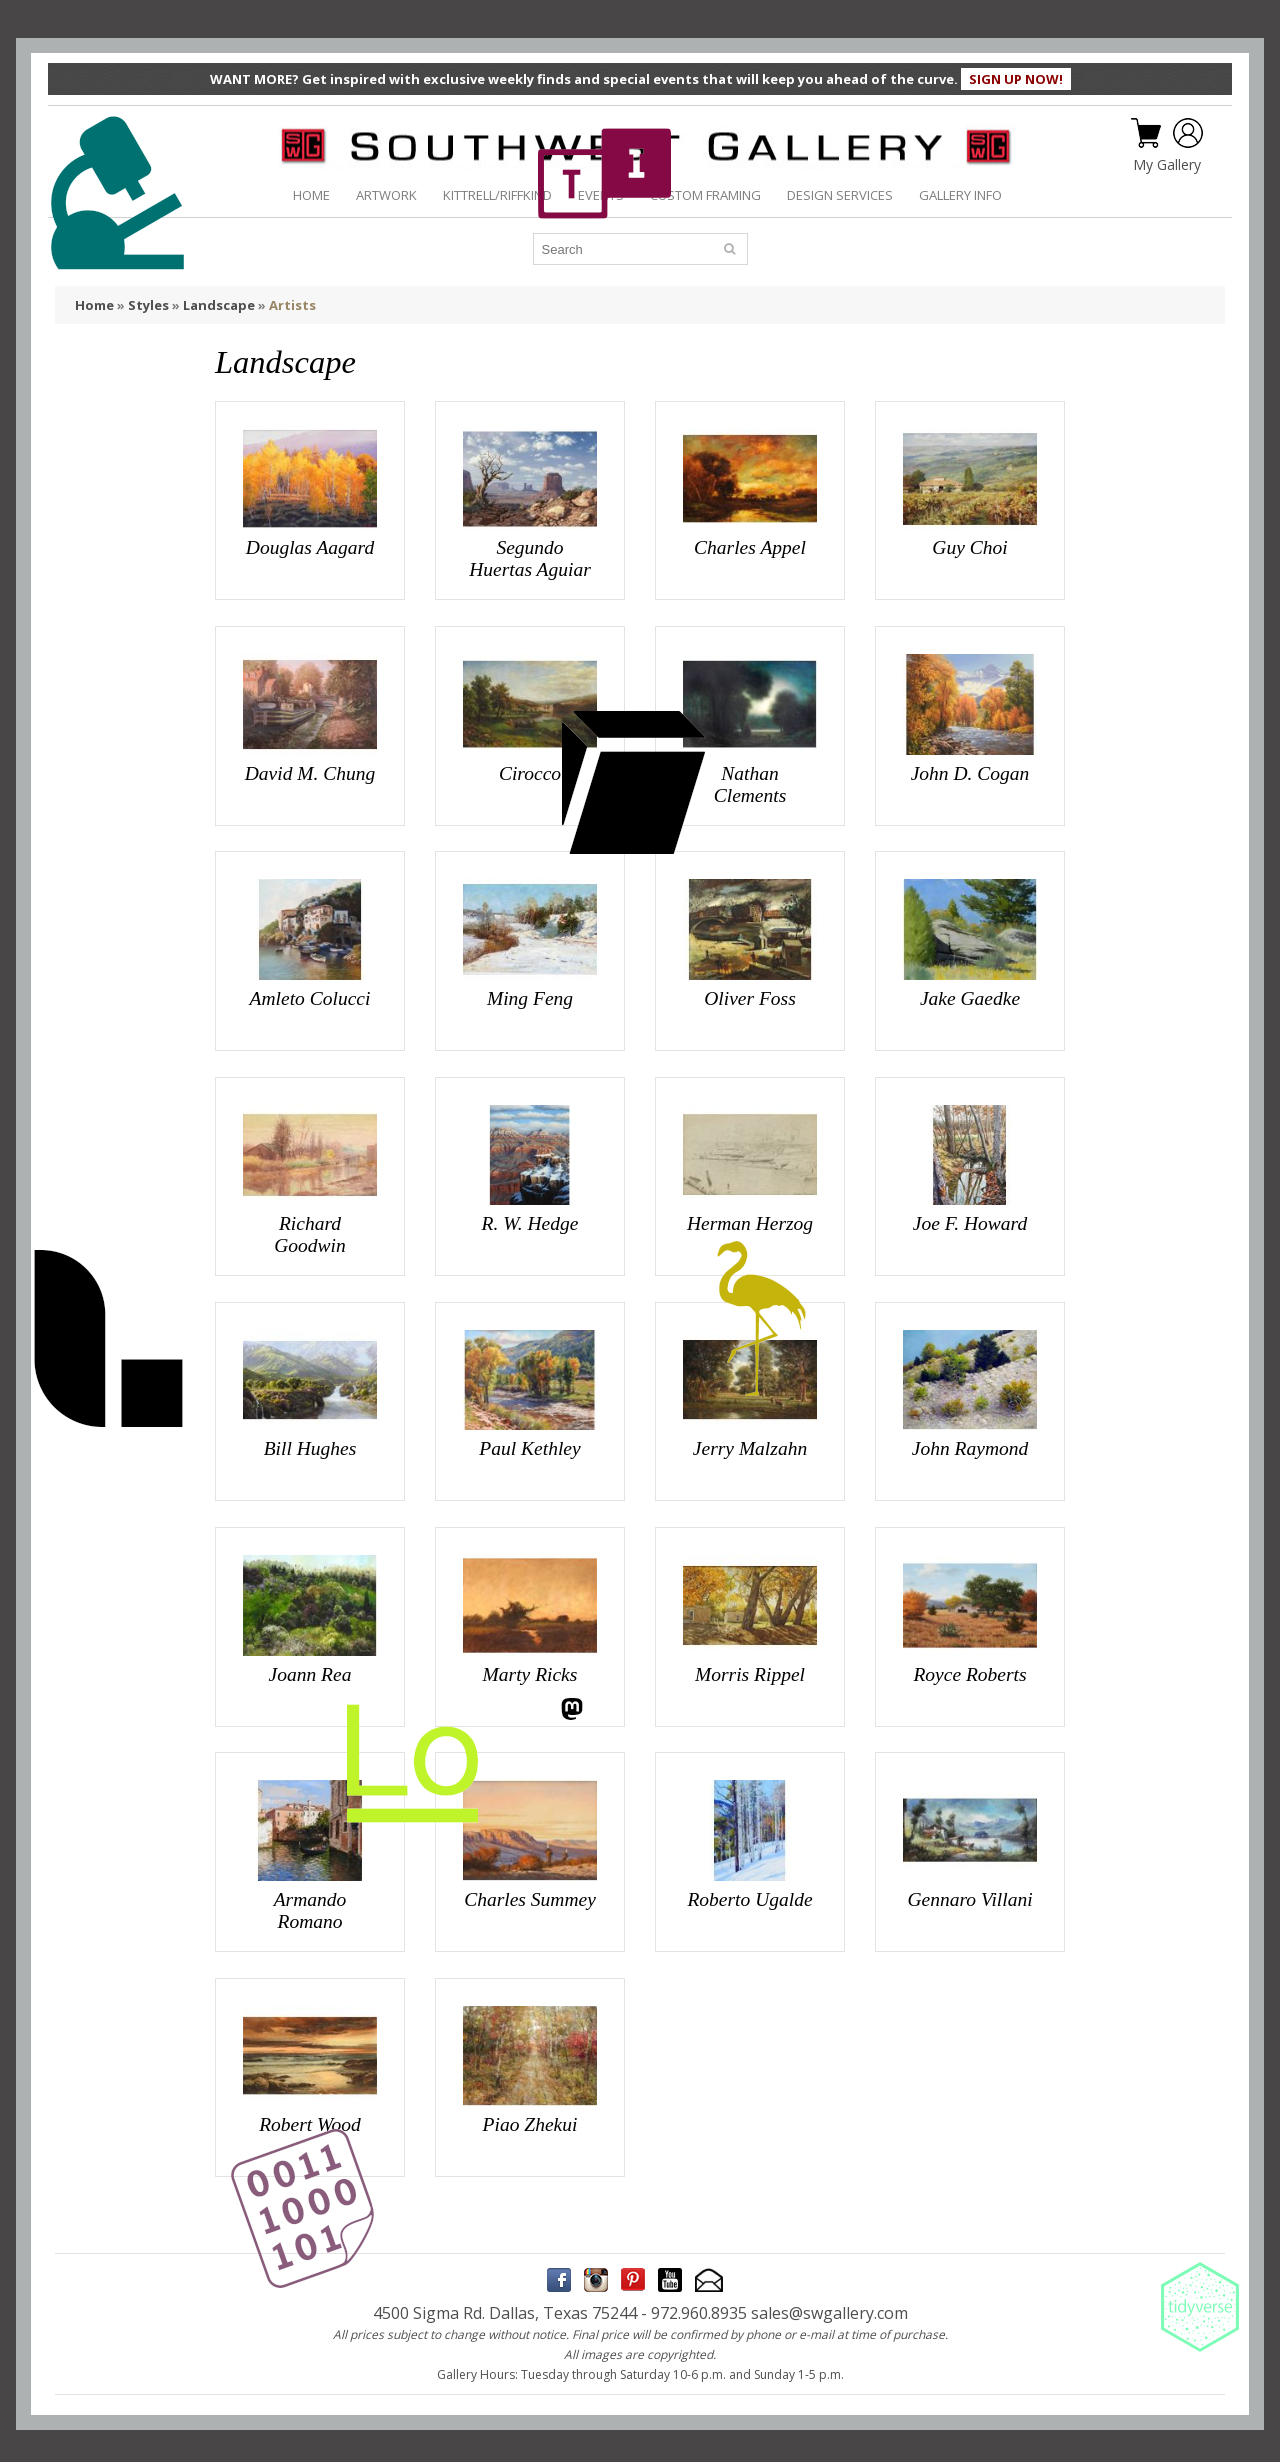  I want to click on logstash data processing pipeline logo, so click(108, 1338).